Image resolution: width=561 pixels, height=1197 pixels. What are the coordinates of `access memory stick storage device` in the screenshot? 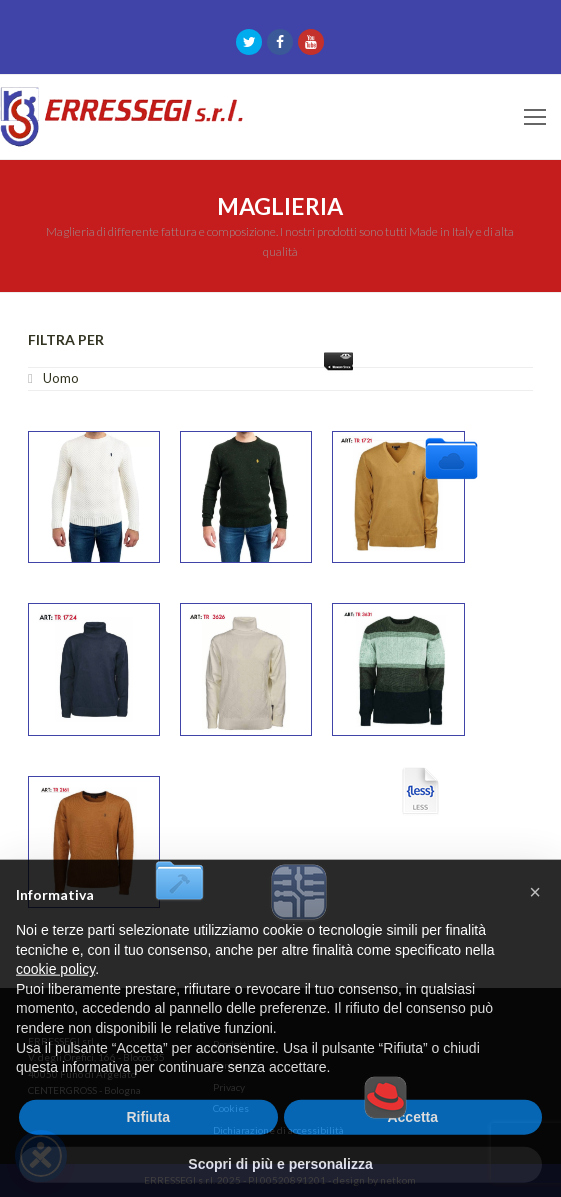 It's located at (338, 361).